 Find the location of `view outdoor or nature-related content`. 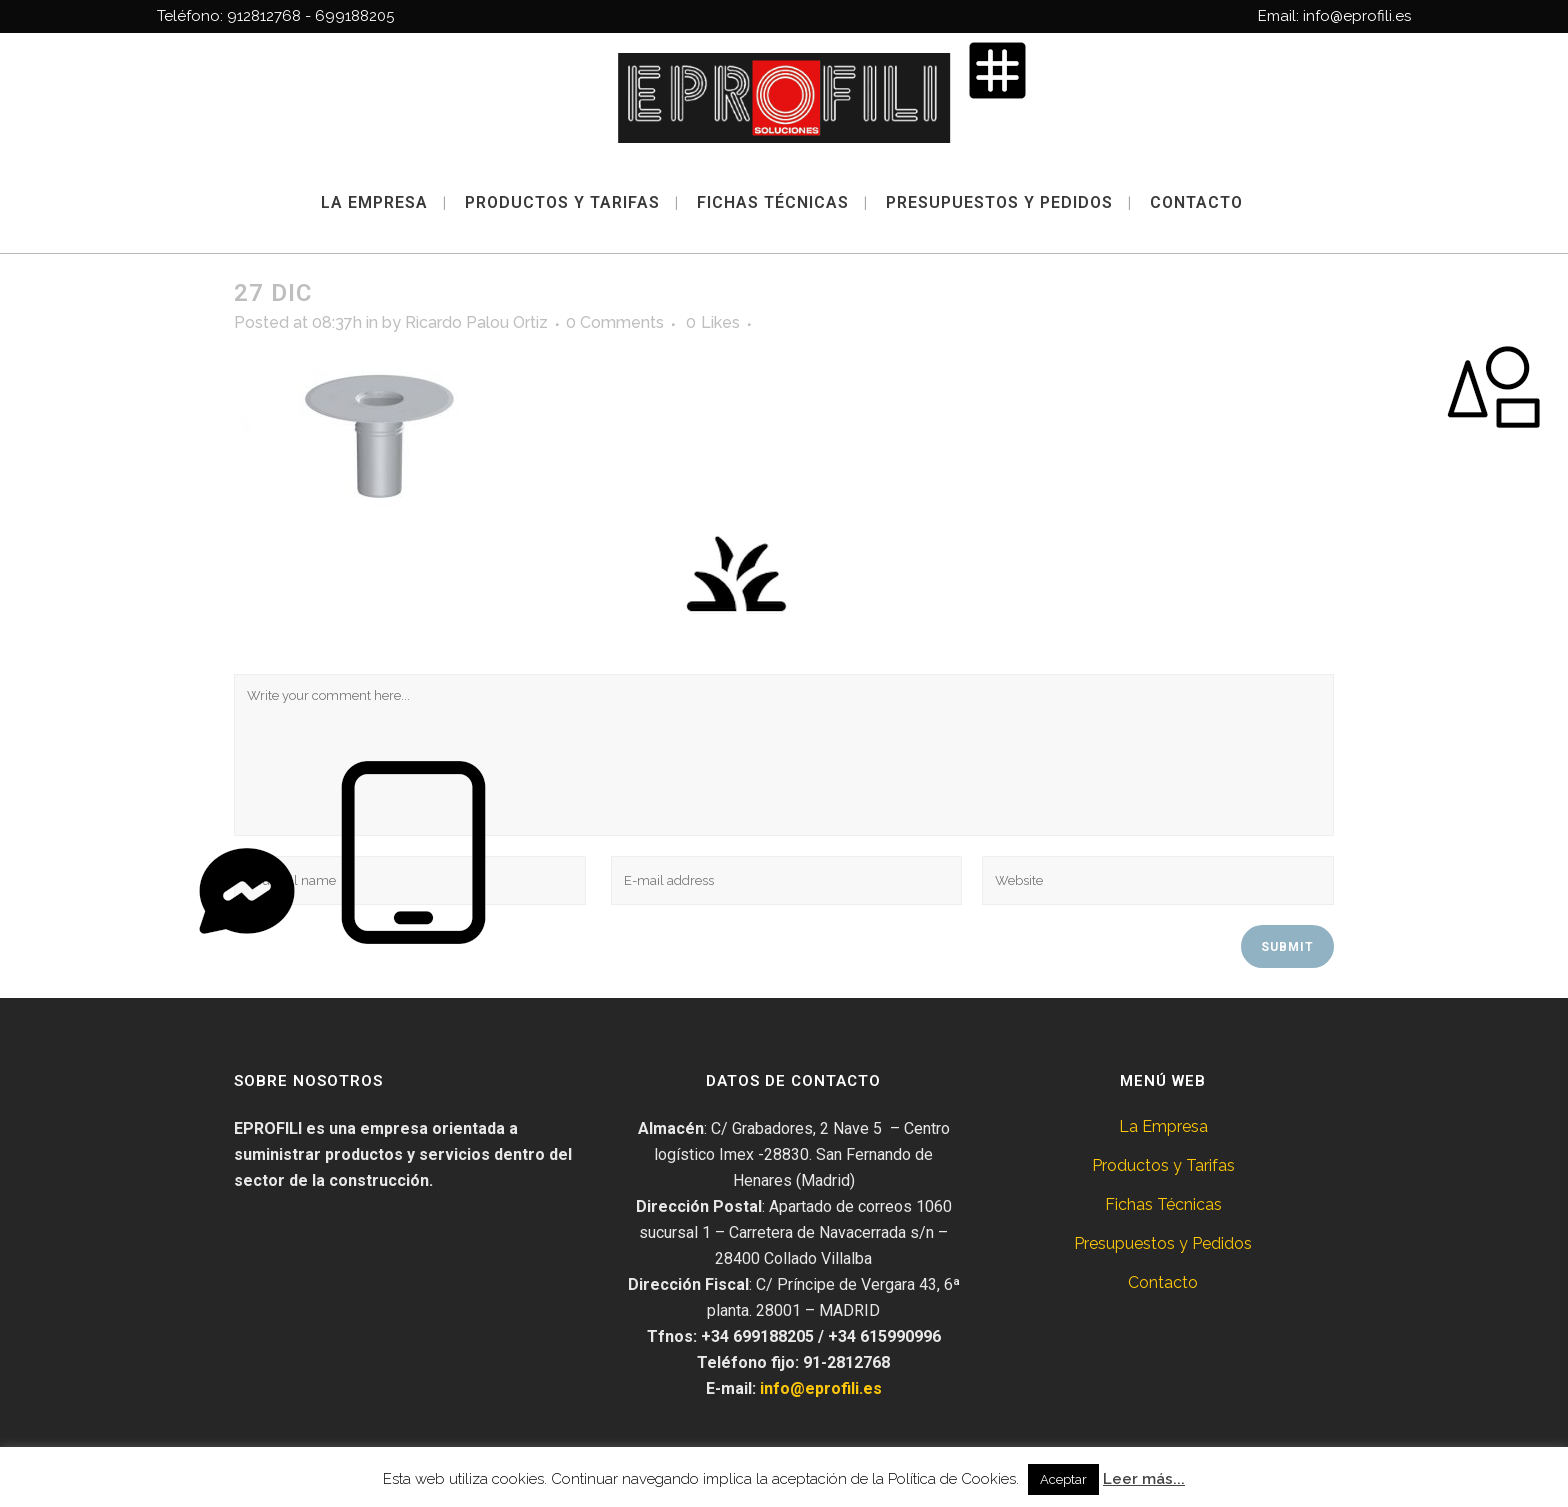

view outdoor or nature-related content is located at coordinates (736, 571).